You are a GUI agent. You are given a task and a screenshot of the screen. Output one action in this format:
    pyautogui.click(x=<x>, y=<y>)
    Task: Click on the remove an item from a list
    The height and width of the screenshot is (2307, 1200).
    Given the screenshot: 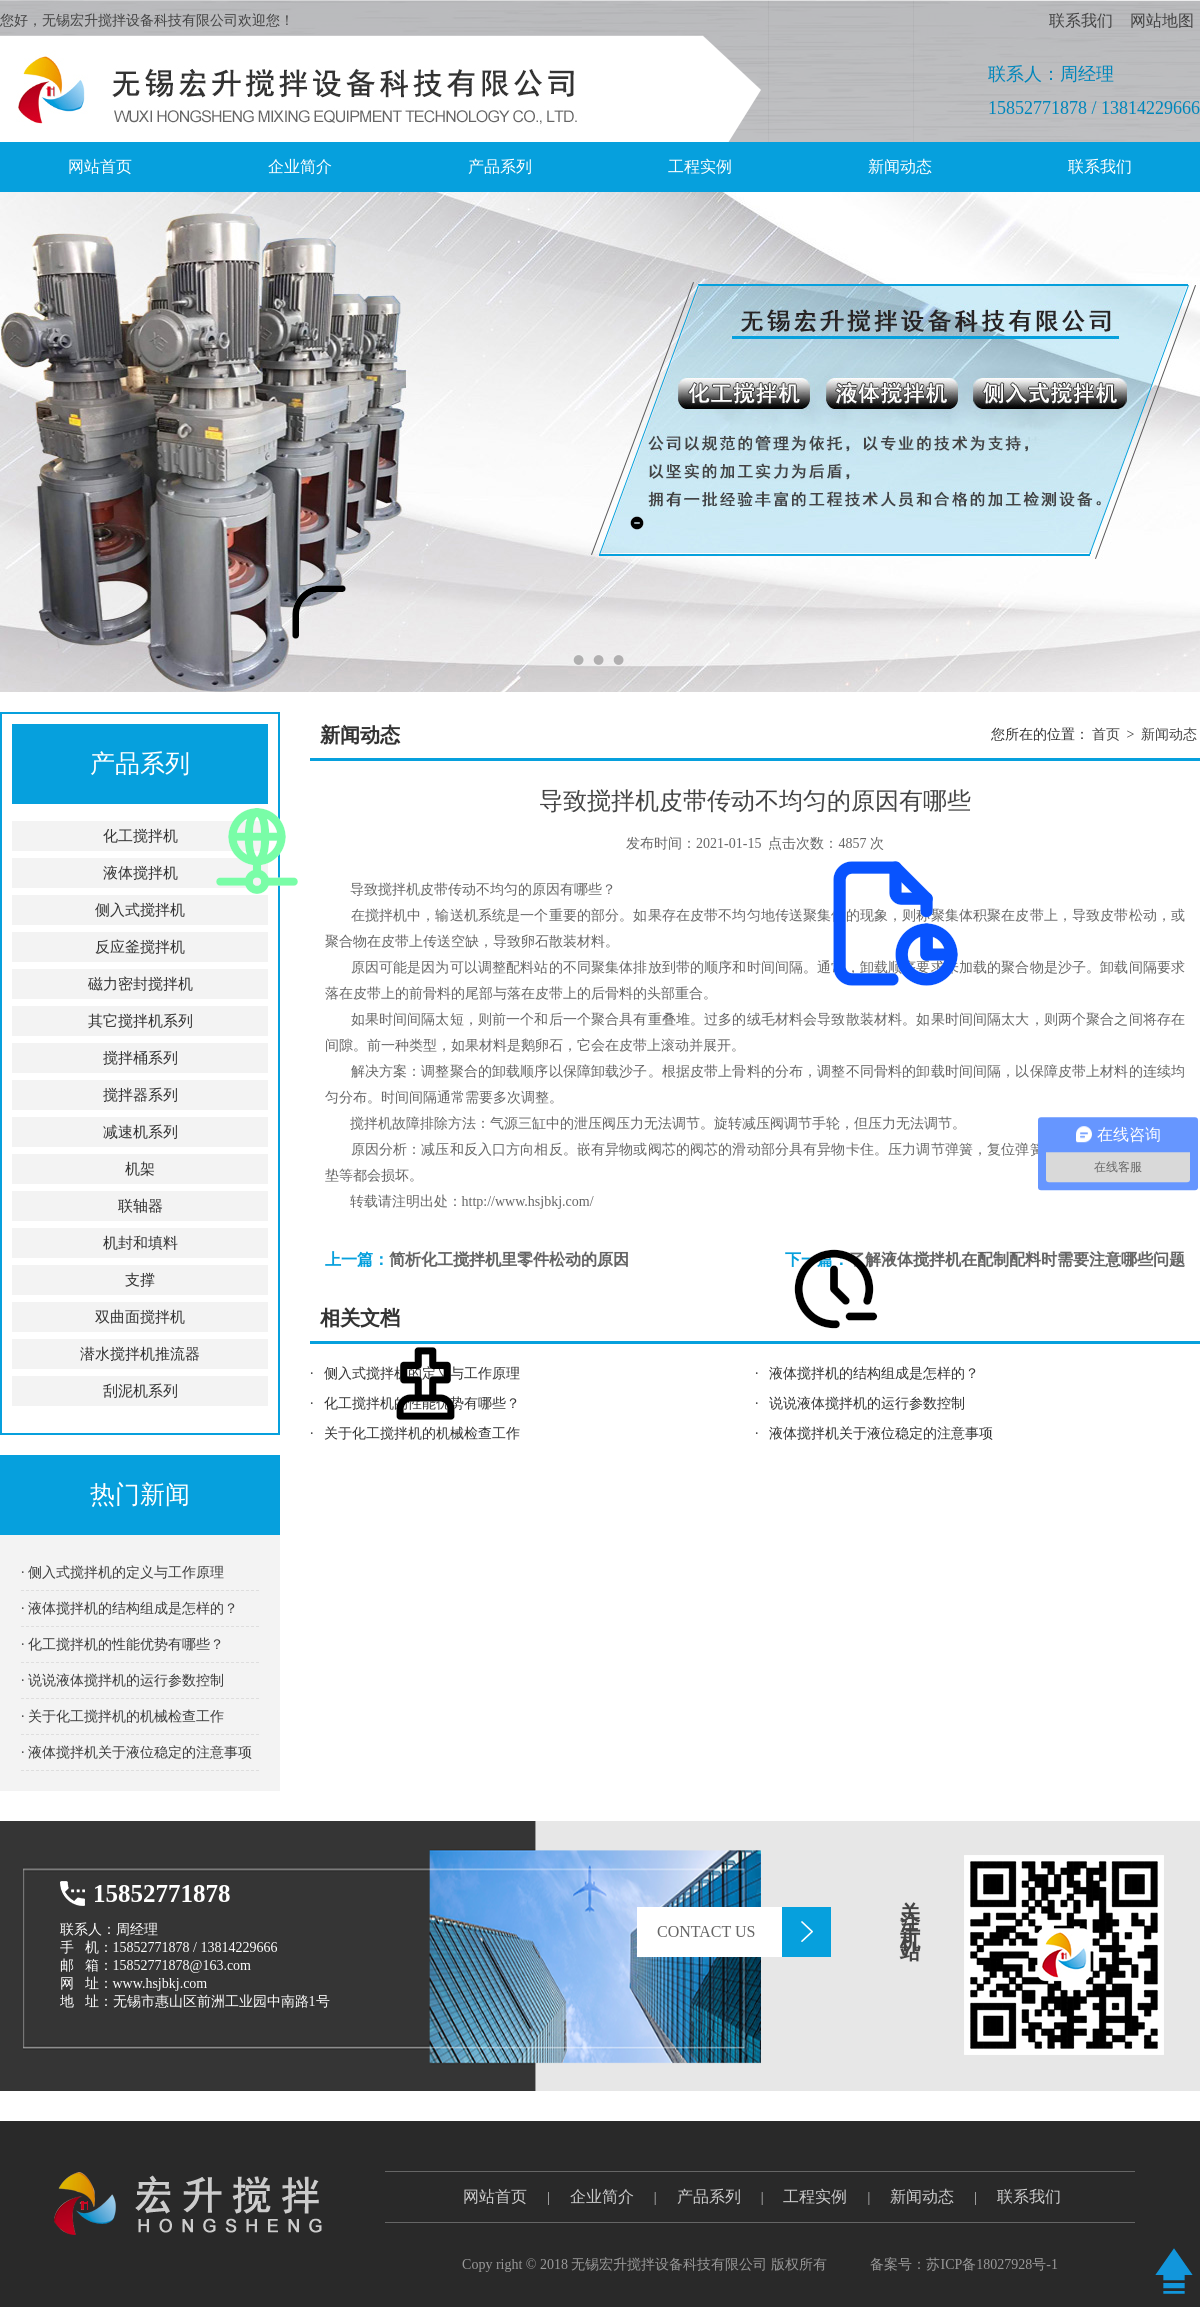 What is the action you would take?
    pyautogui.click(x=637, y=523)
    